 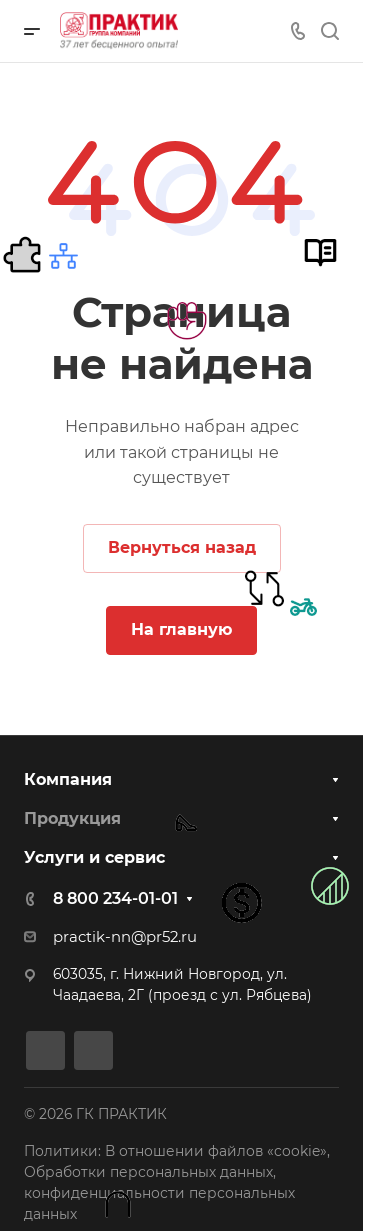 I want to click on indicates a set intersection operation, so click(x=118, y=1205).